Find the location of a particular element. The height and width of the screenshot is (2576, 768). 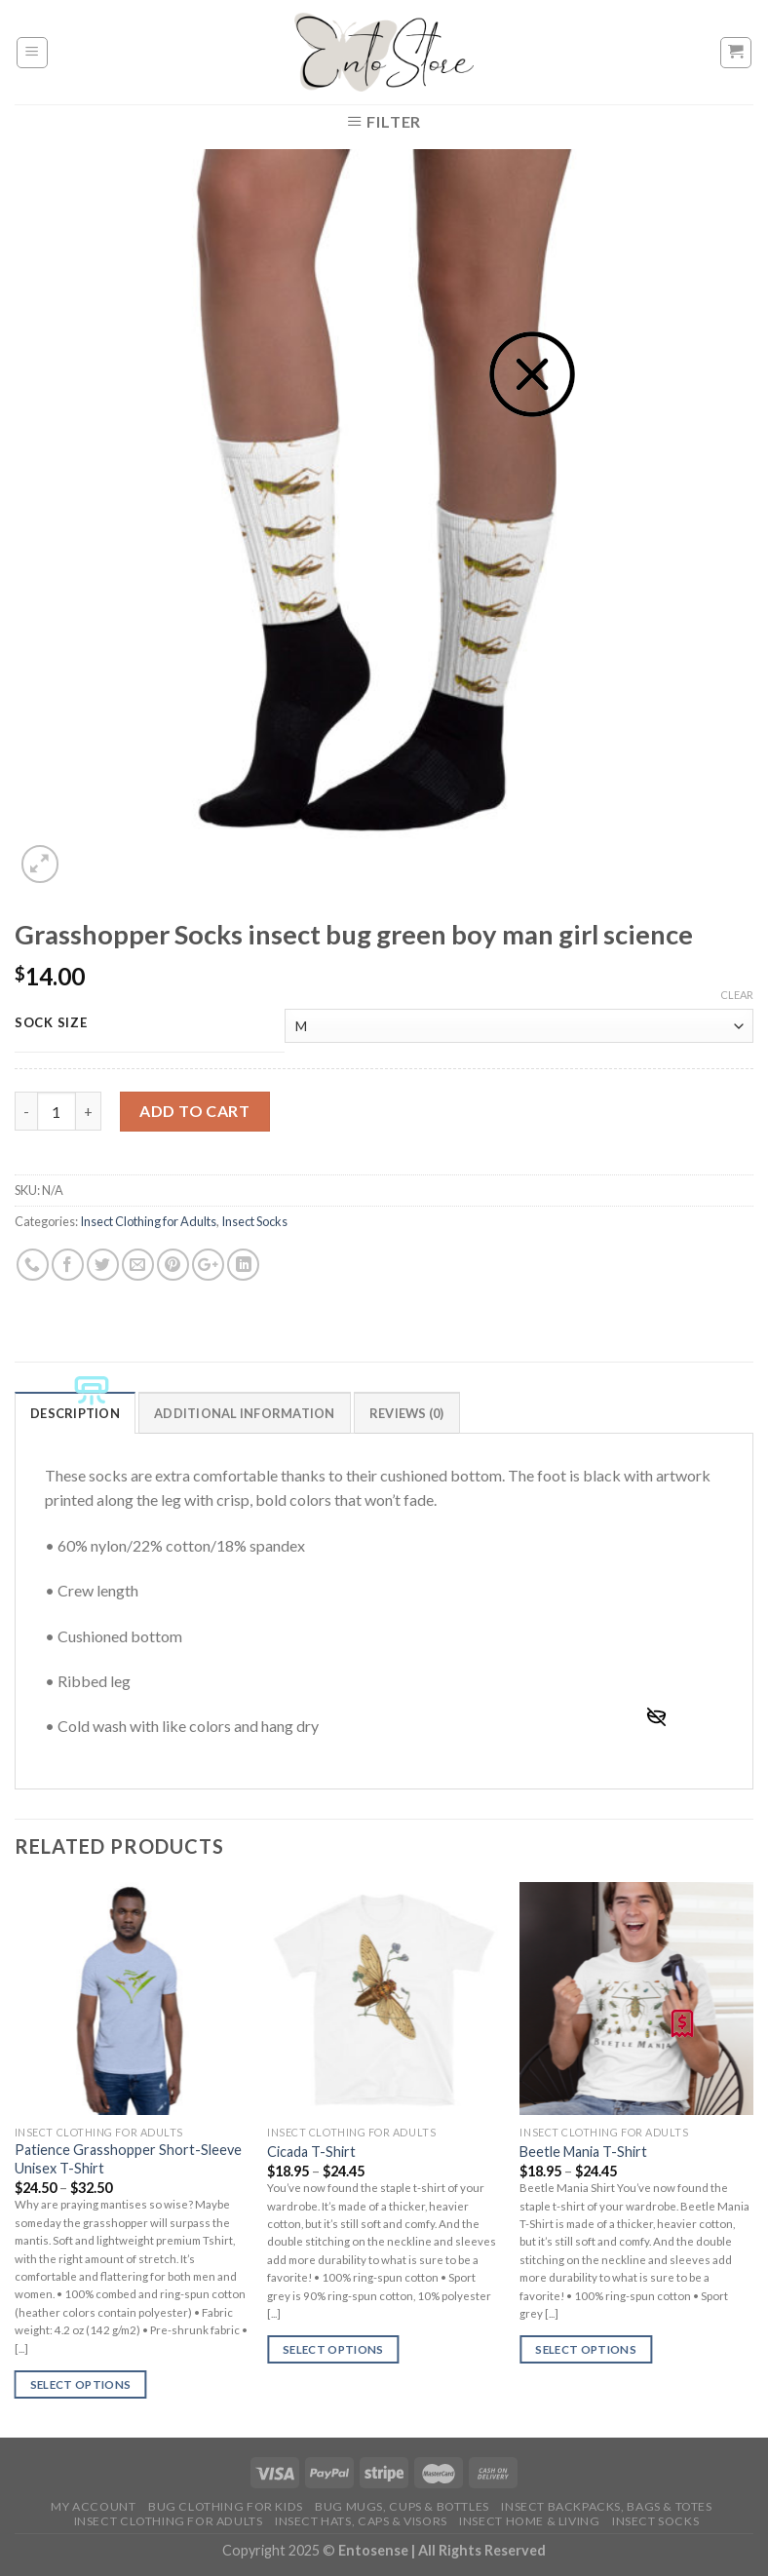

close or dismiss a dialog is located at coordinates (532, 374).